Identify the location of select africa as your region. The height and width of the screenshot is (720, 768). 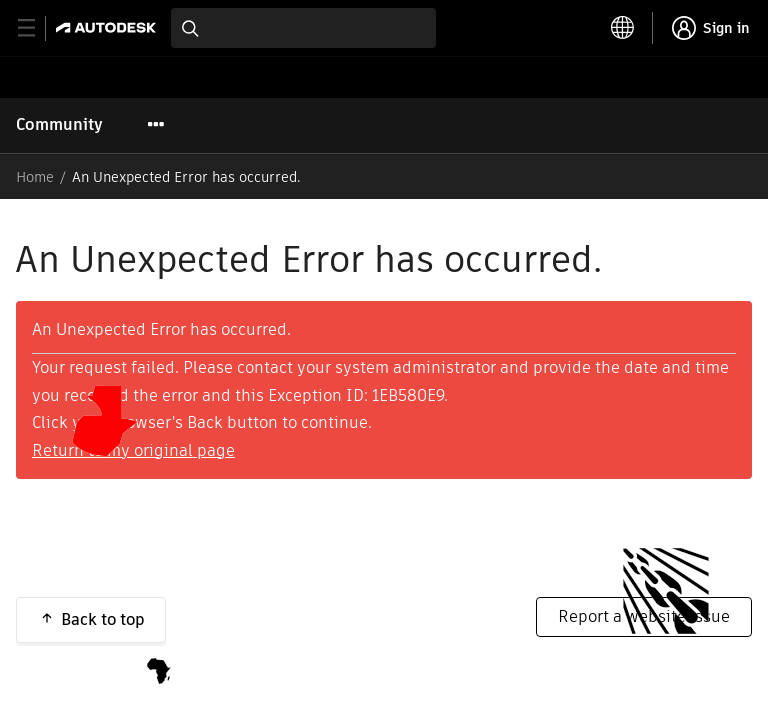
(159, 671).